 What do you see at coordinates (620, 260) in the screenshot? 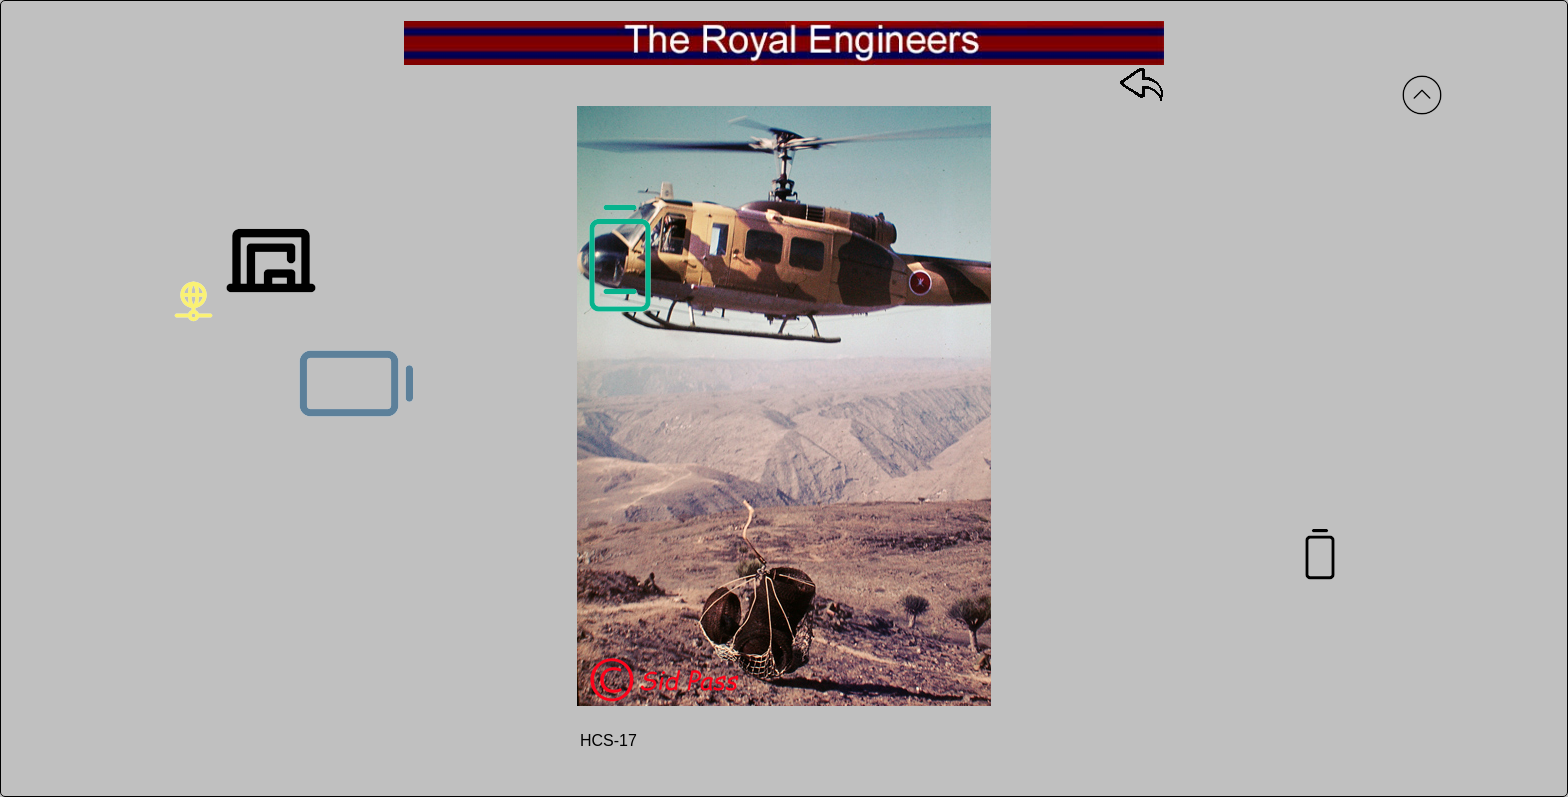
I see `indicates low battery status` at bounding box center [620, 260].